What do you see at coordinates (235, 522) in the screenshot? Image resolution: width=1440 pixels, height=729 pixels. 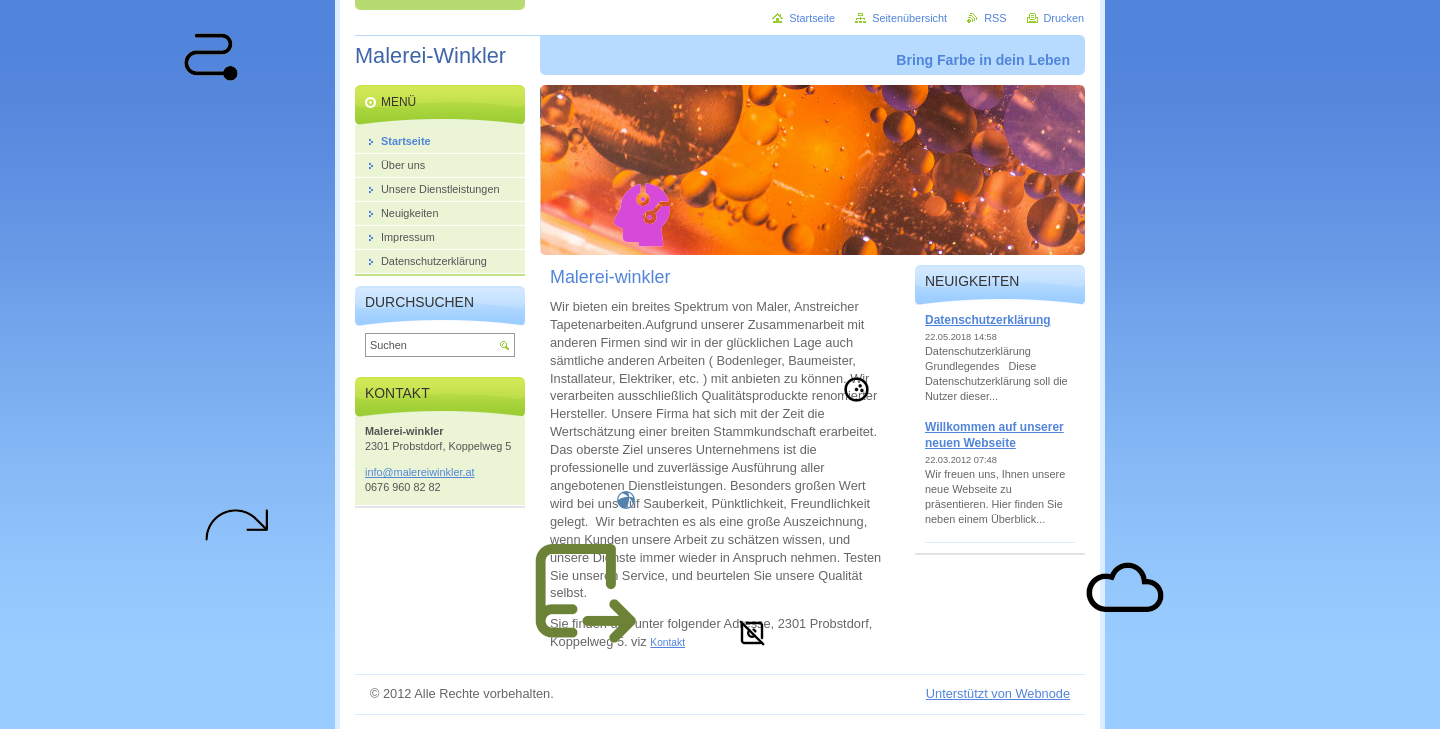 I see `redo last action` at bounding box center [235, 522].